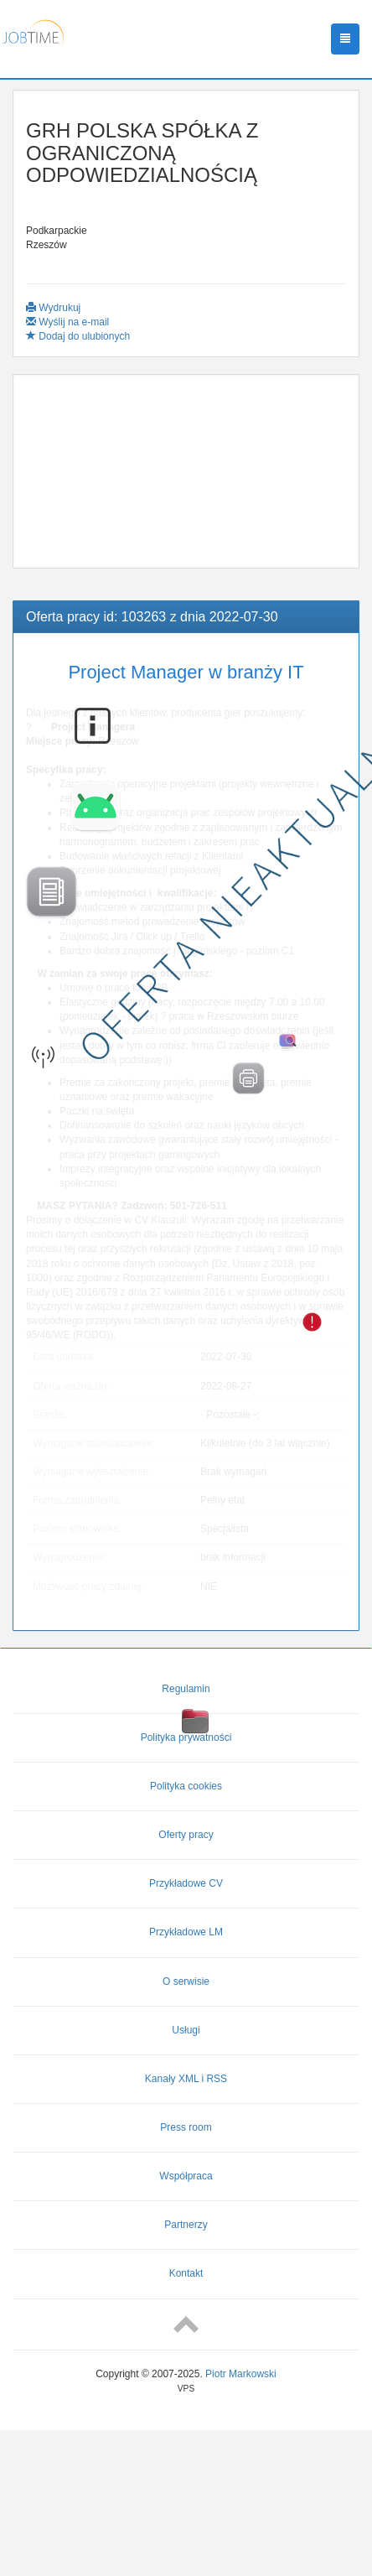 The width and height of the screenshot is (372, 2576). Describe the element at coordinates (96, 806) in the screenshot. I see `open android app or emulator` at that location.